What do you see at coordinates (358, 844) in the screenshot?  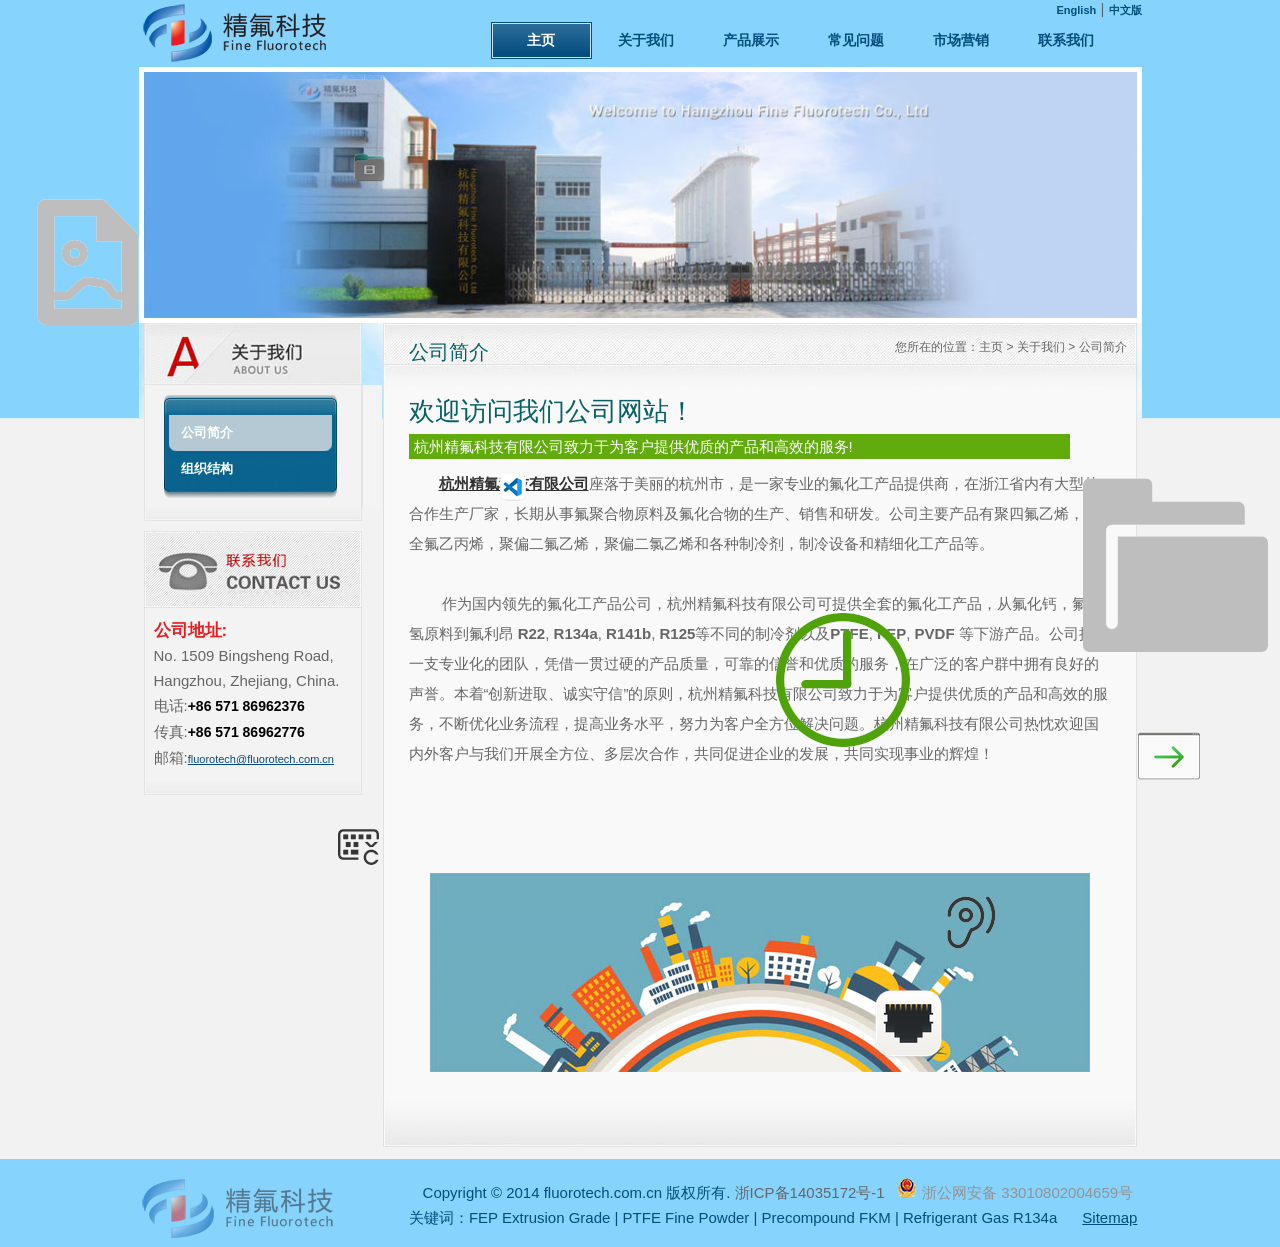 I see `open on-screen keyboard settings` at bounding box center [358, 844].